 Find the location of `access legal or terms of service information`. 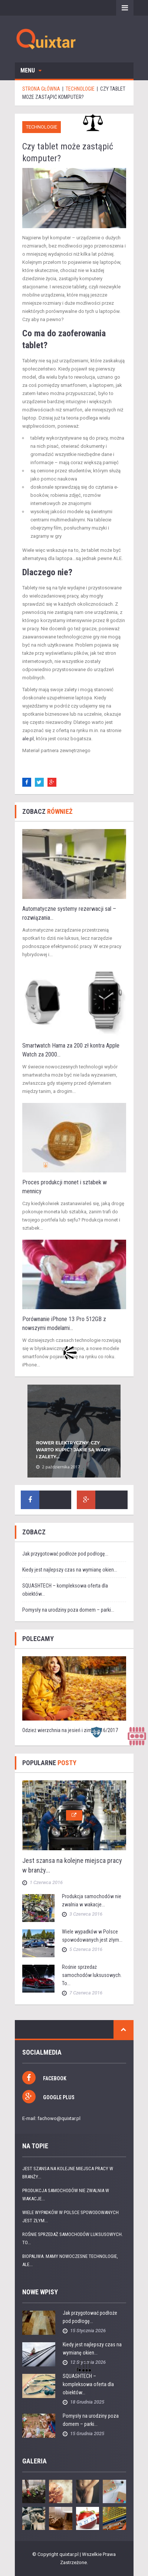

access legal or terms of service information is located at coordinates (93, 122).